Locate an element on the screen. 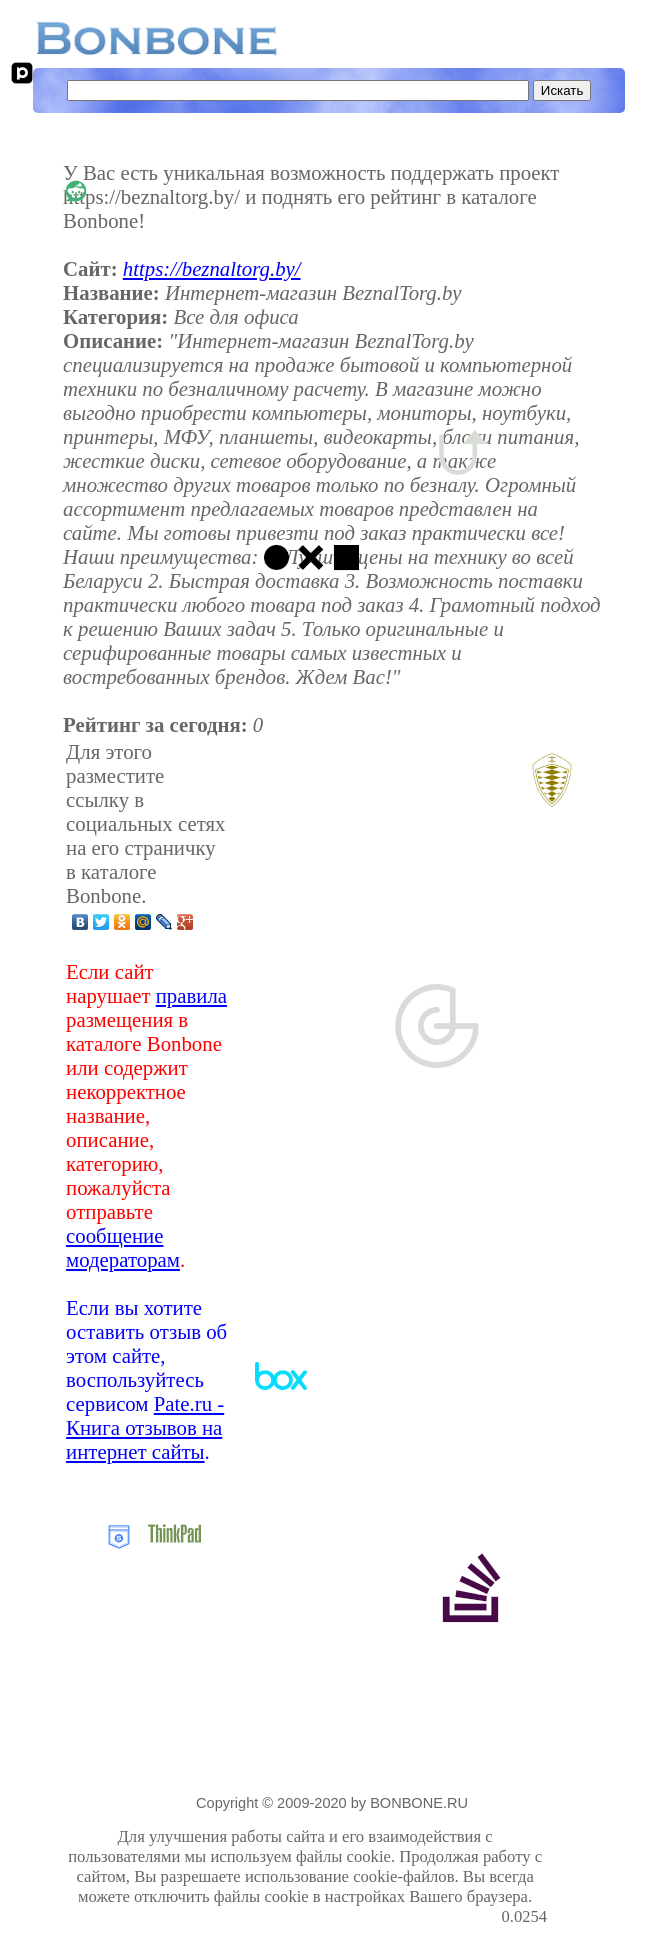 The width and height of the screenshot is (664, 1960). shirtsinbulk brand logo is located at coordinates (119, 1537).